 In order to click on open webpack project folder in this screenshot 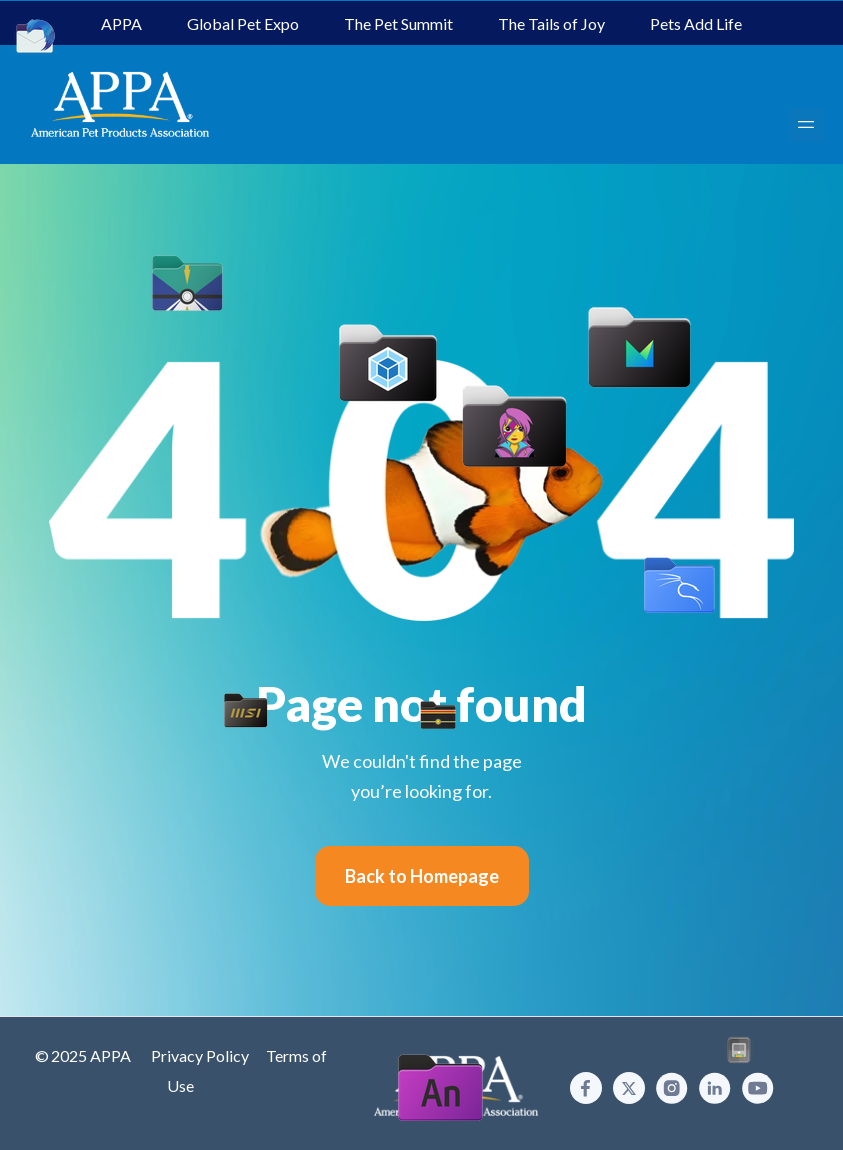, I will do `click(387, 365)`.